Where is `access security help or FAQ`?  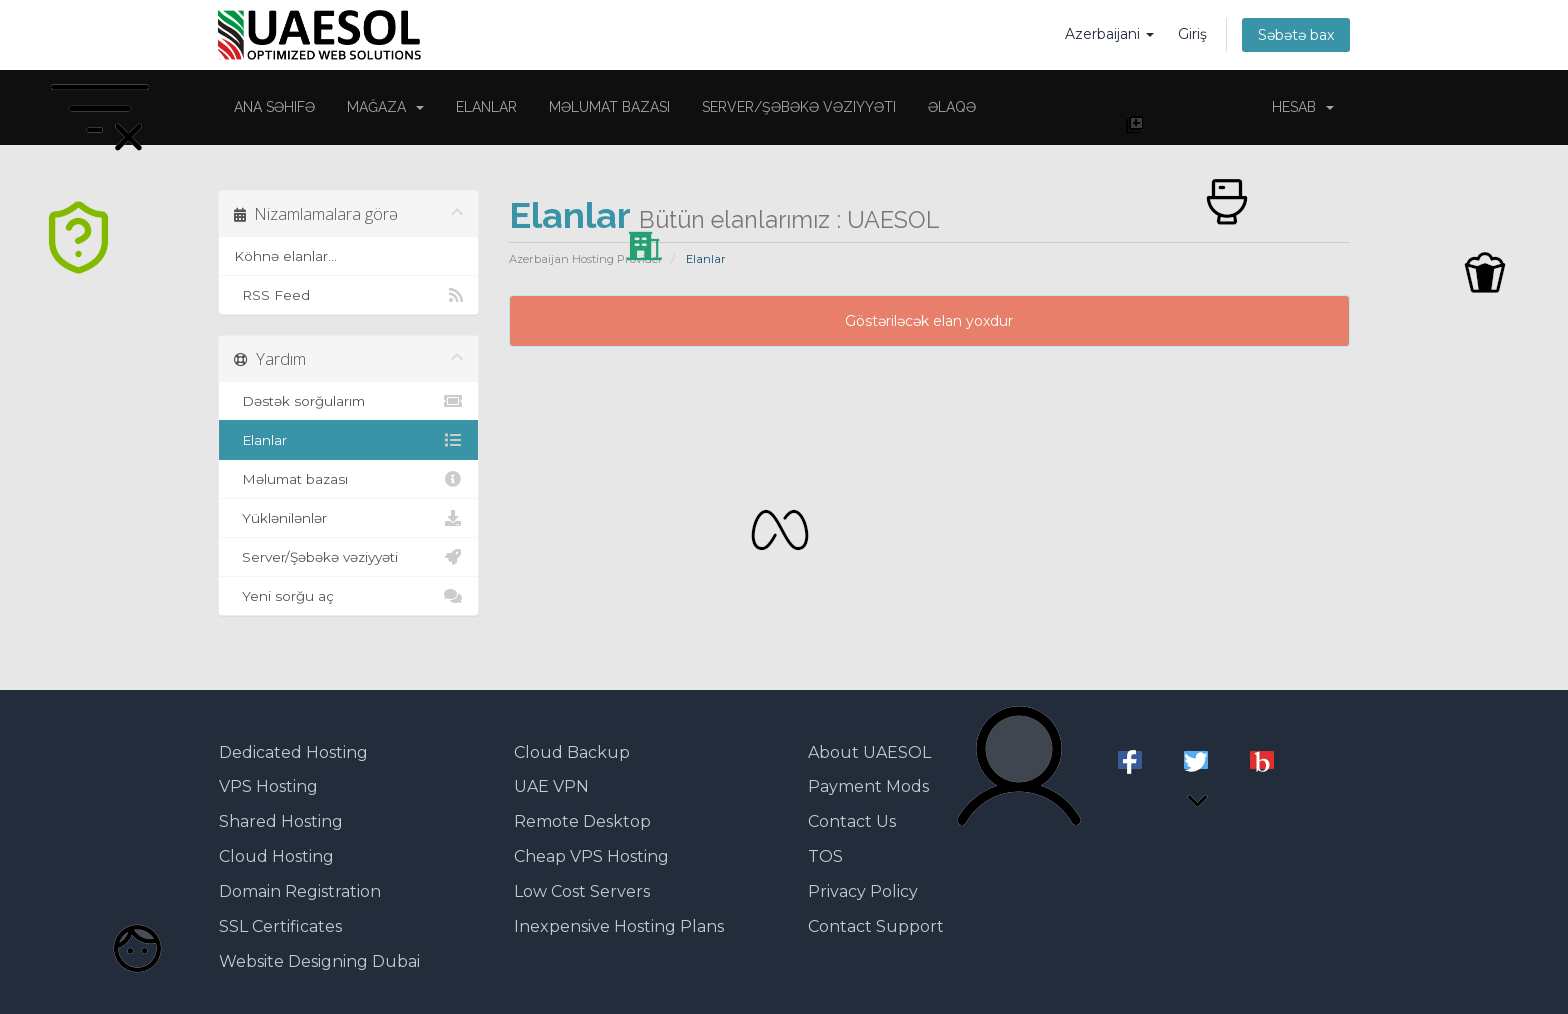 access security help or FAQ is located at coordinates (78, 237).